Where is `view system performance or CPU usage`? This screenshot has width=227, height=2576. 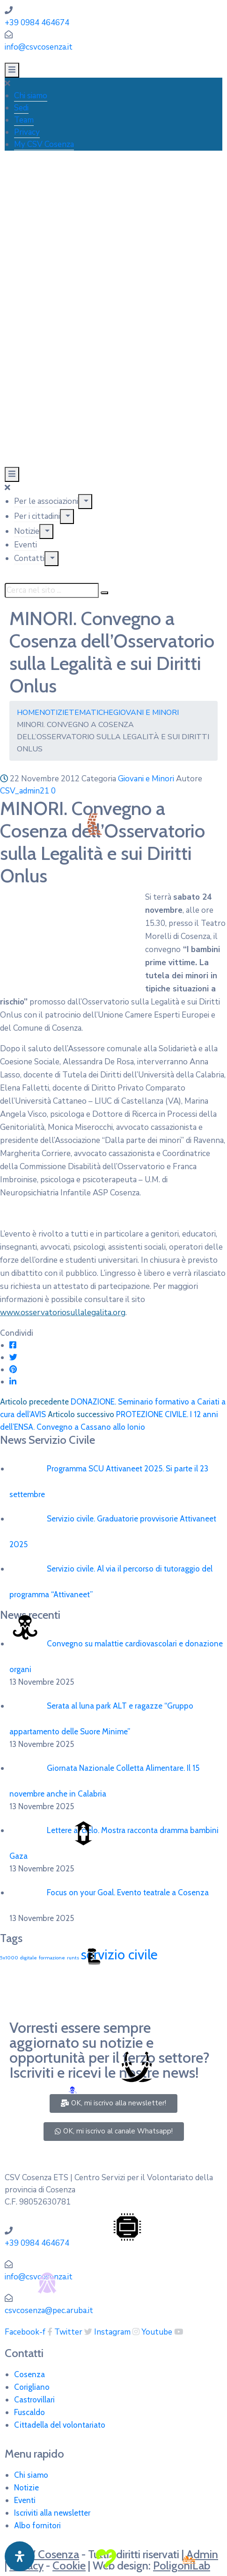
view system performance or CPU usage is located at coordinates (127, 2227).